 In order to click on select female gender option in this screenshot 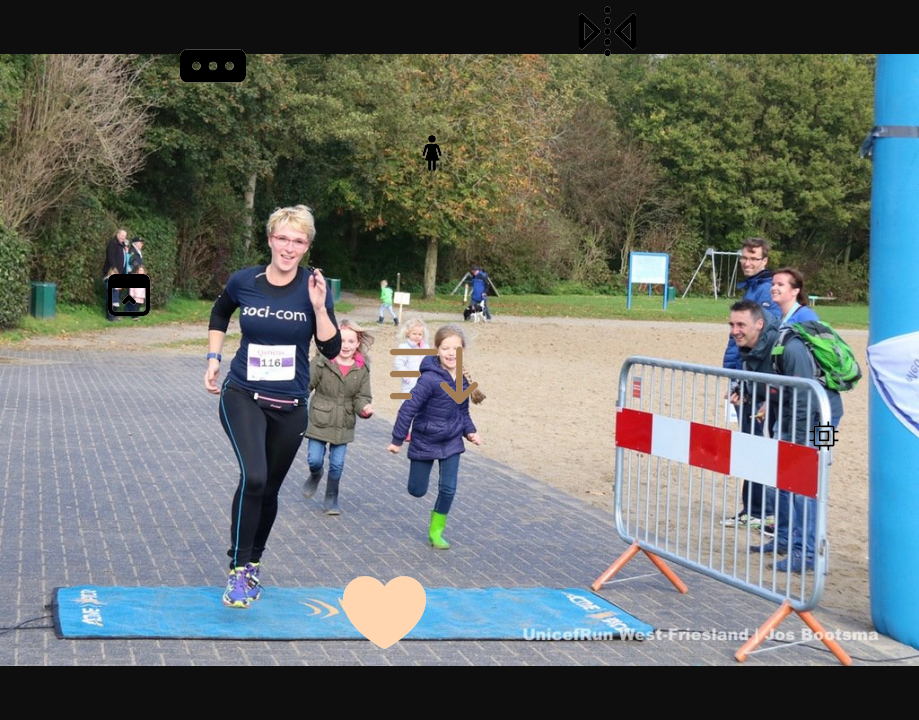, I will do `click(432, 153)`.